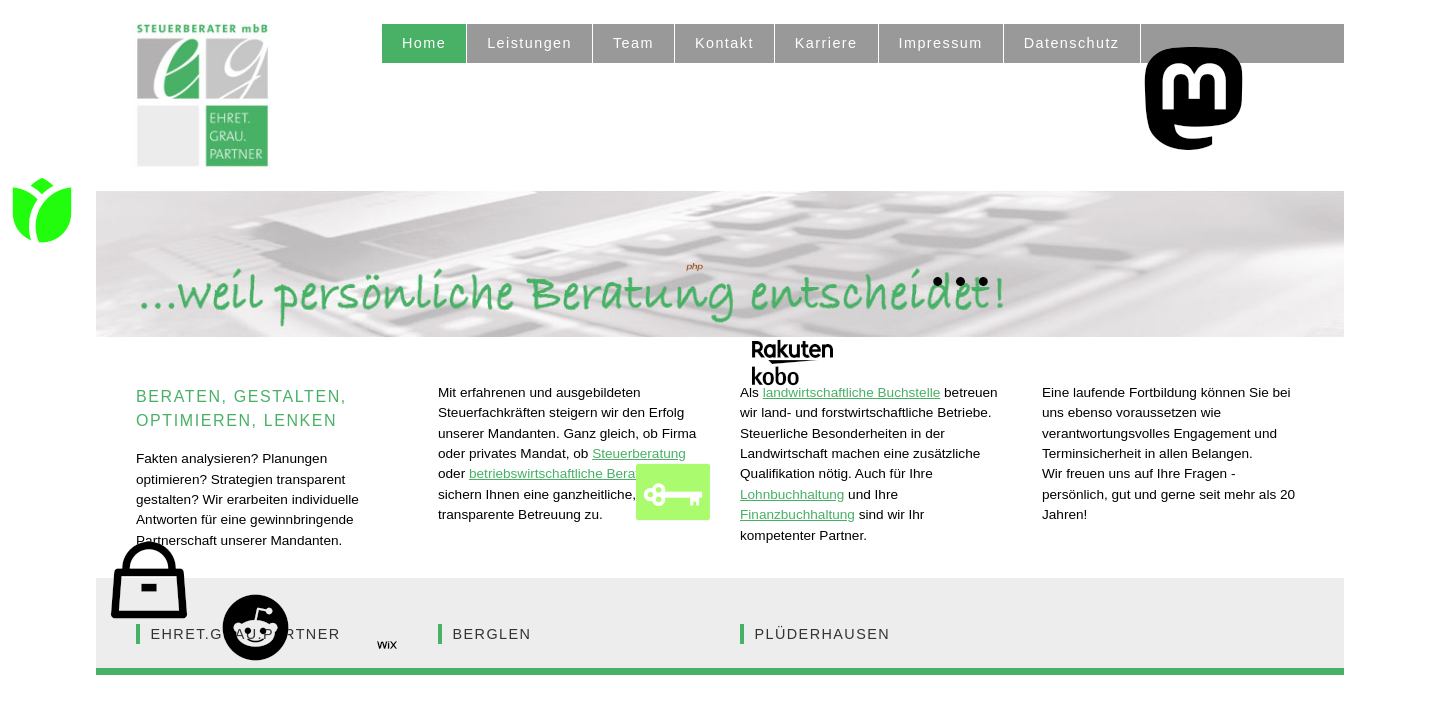  I want to click on indicates PHP programming language or technology, so click(694, 267).